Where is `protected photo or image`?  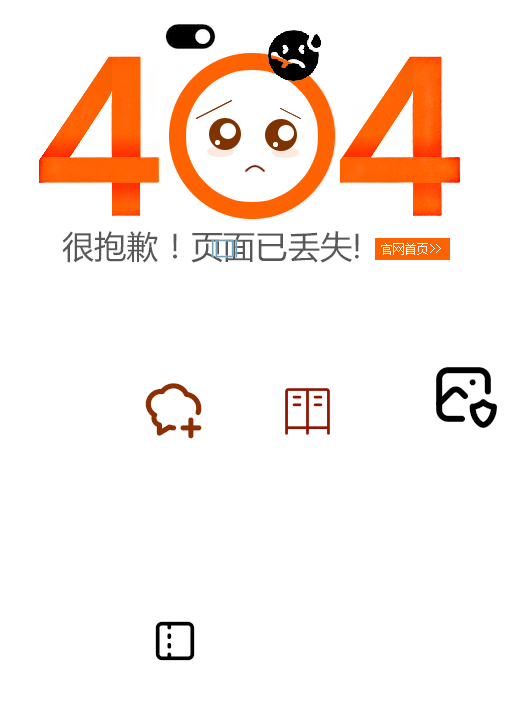
protected photo or image is located at coordinates (463, 394).